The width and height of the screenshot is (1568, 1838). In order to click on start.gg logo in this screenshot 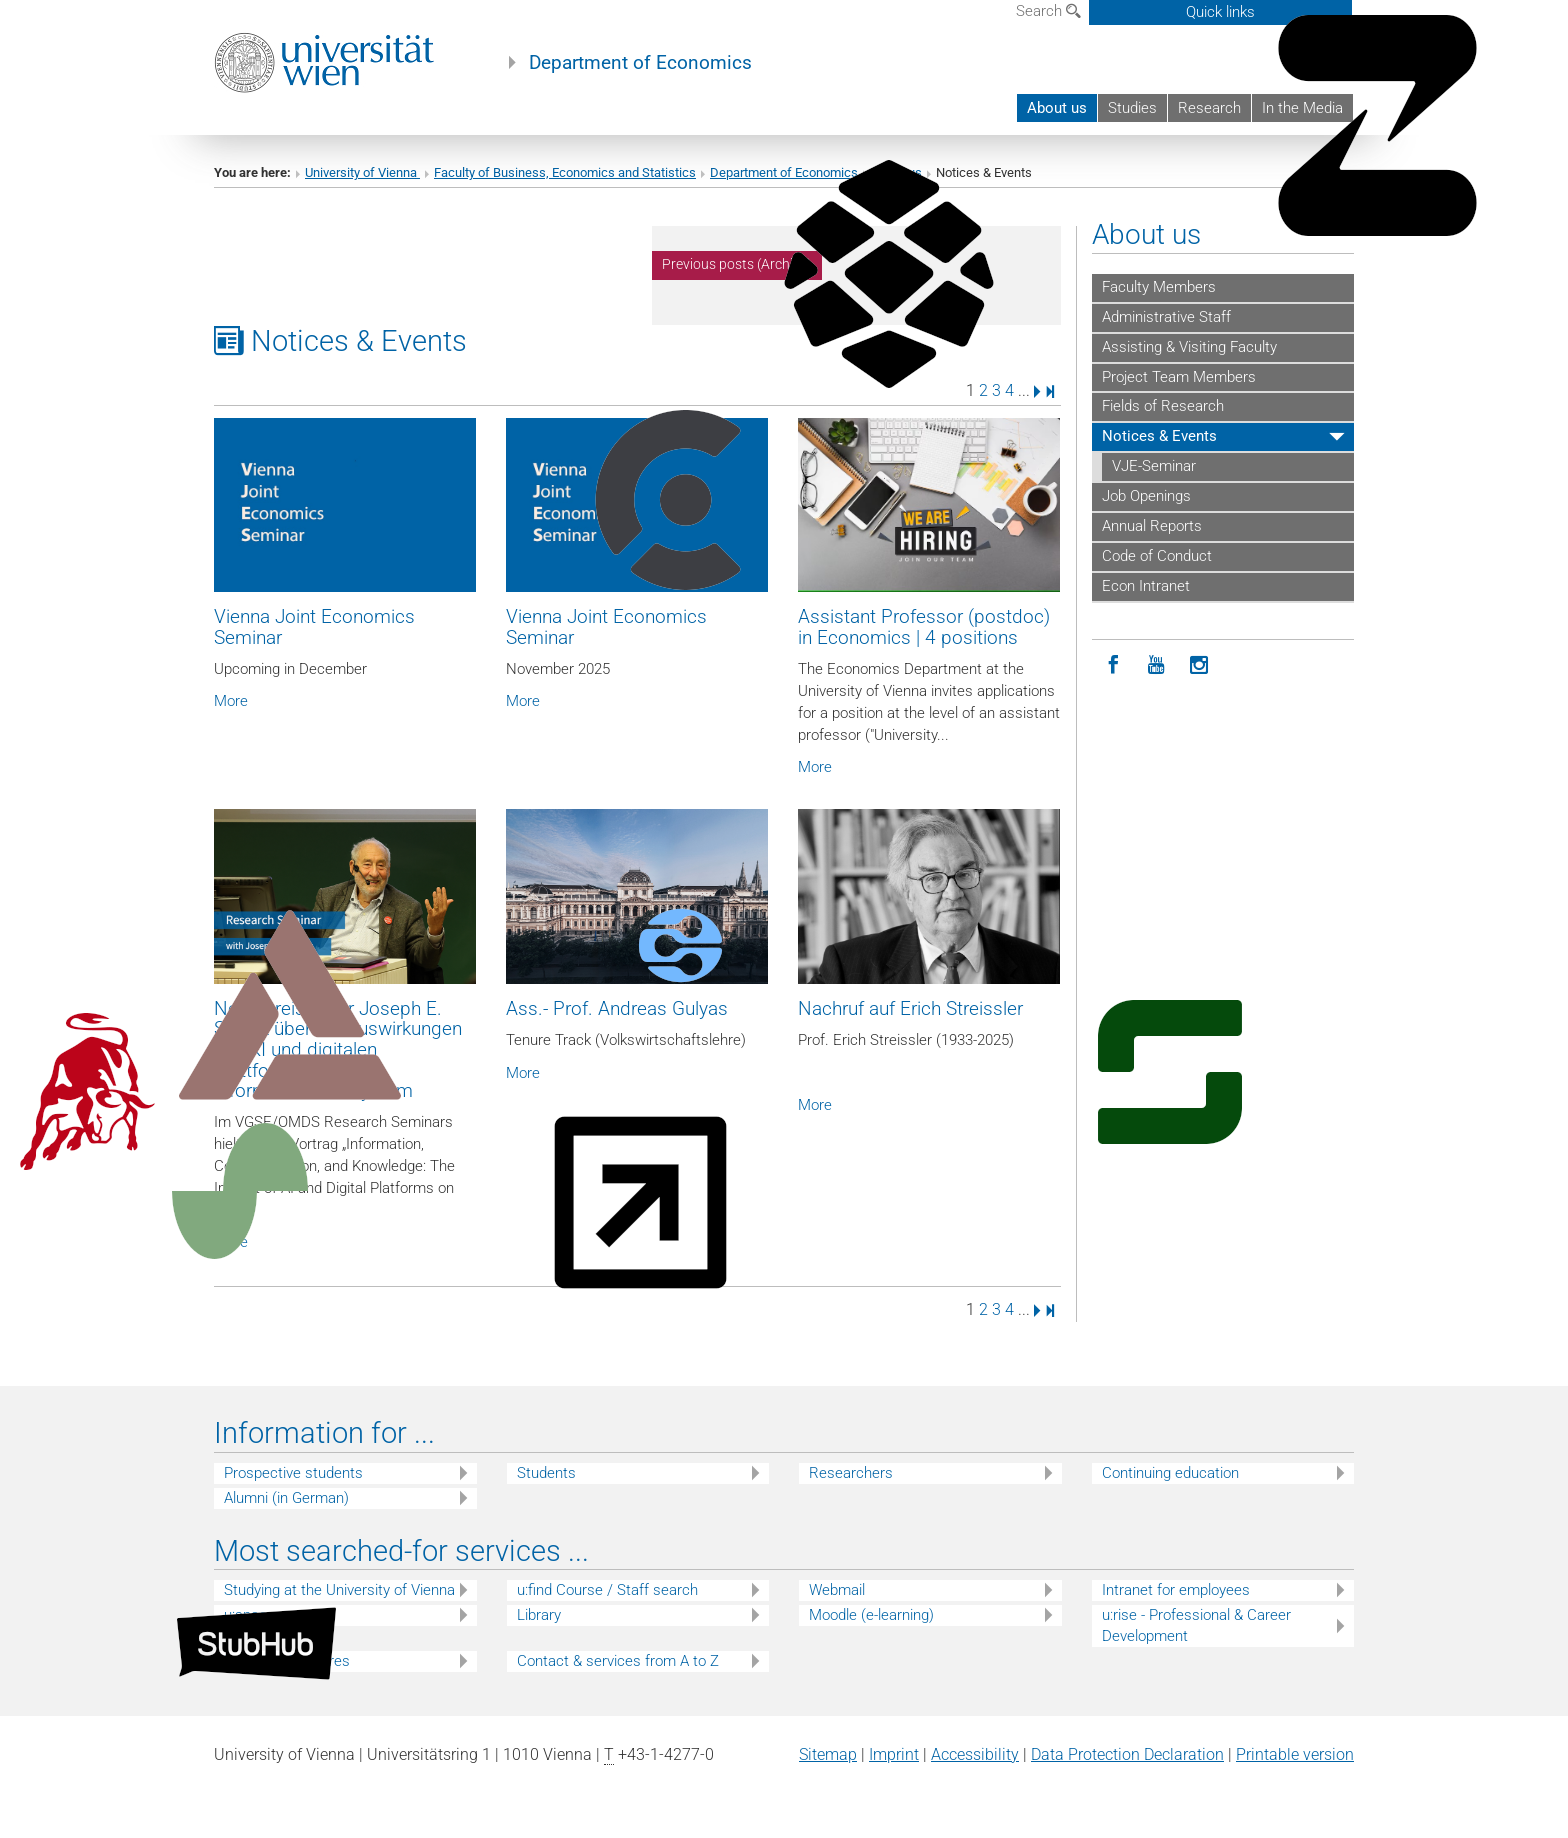, I will do `click(1170, 1072)`.